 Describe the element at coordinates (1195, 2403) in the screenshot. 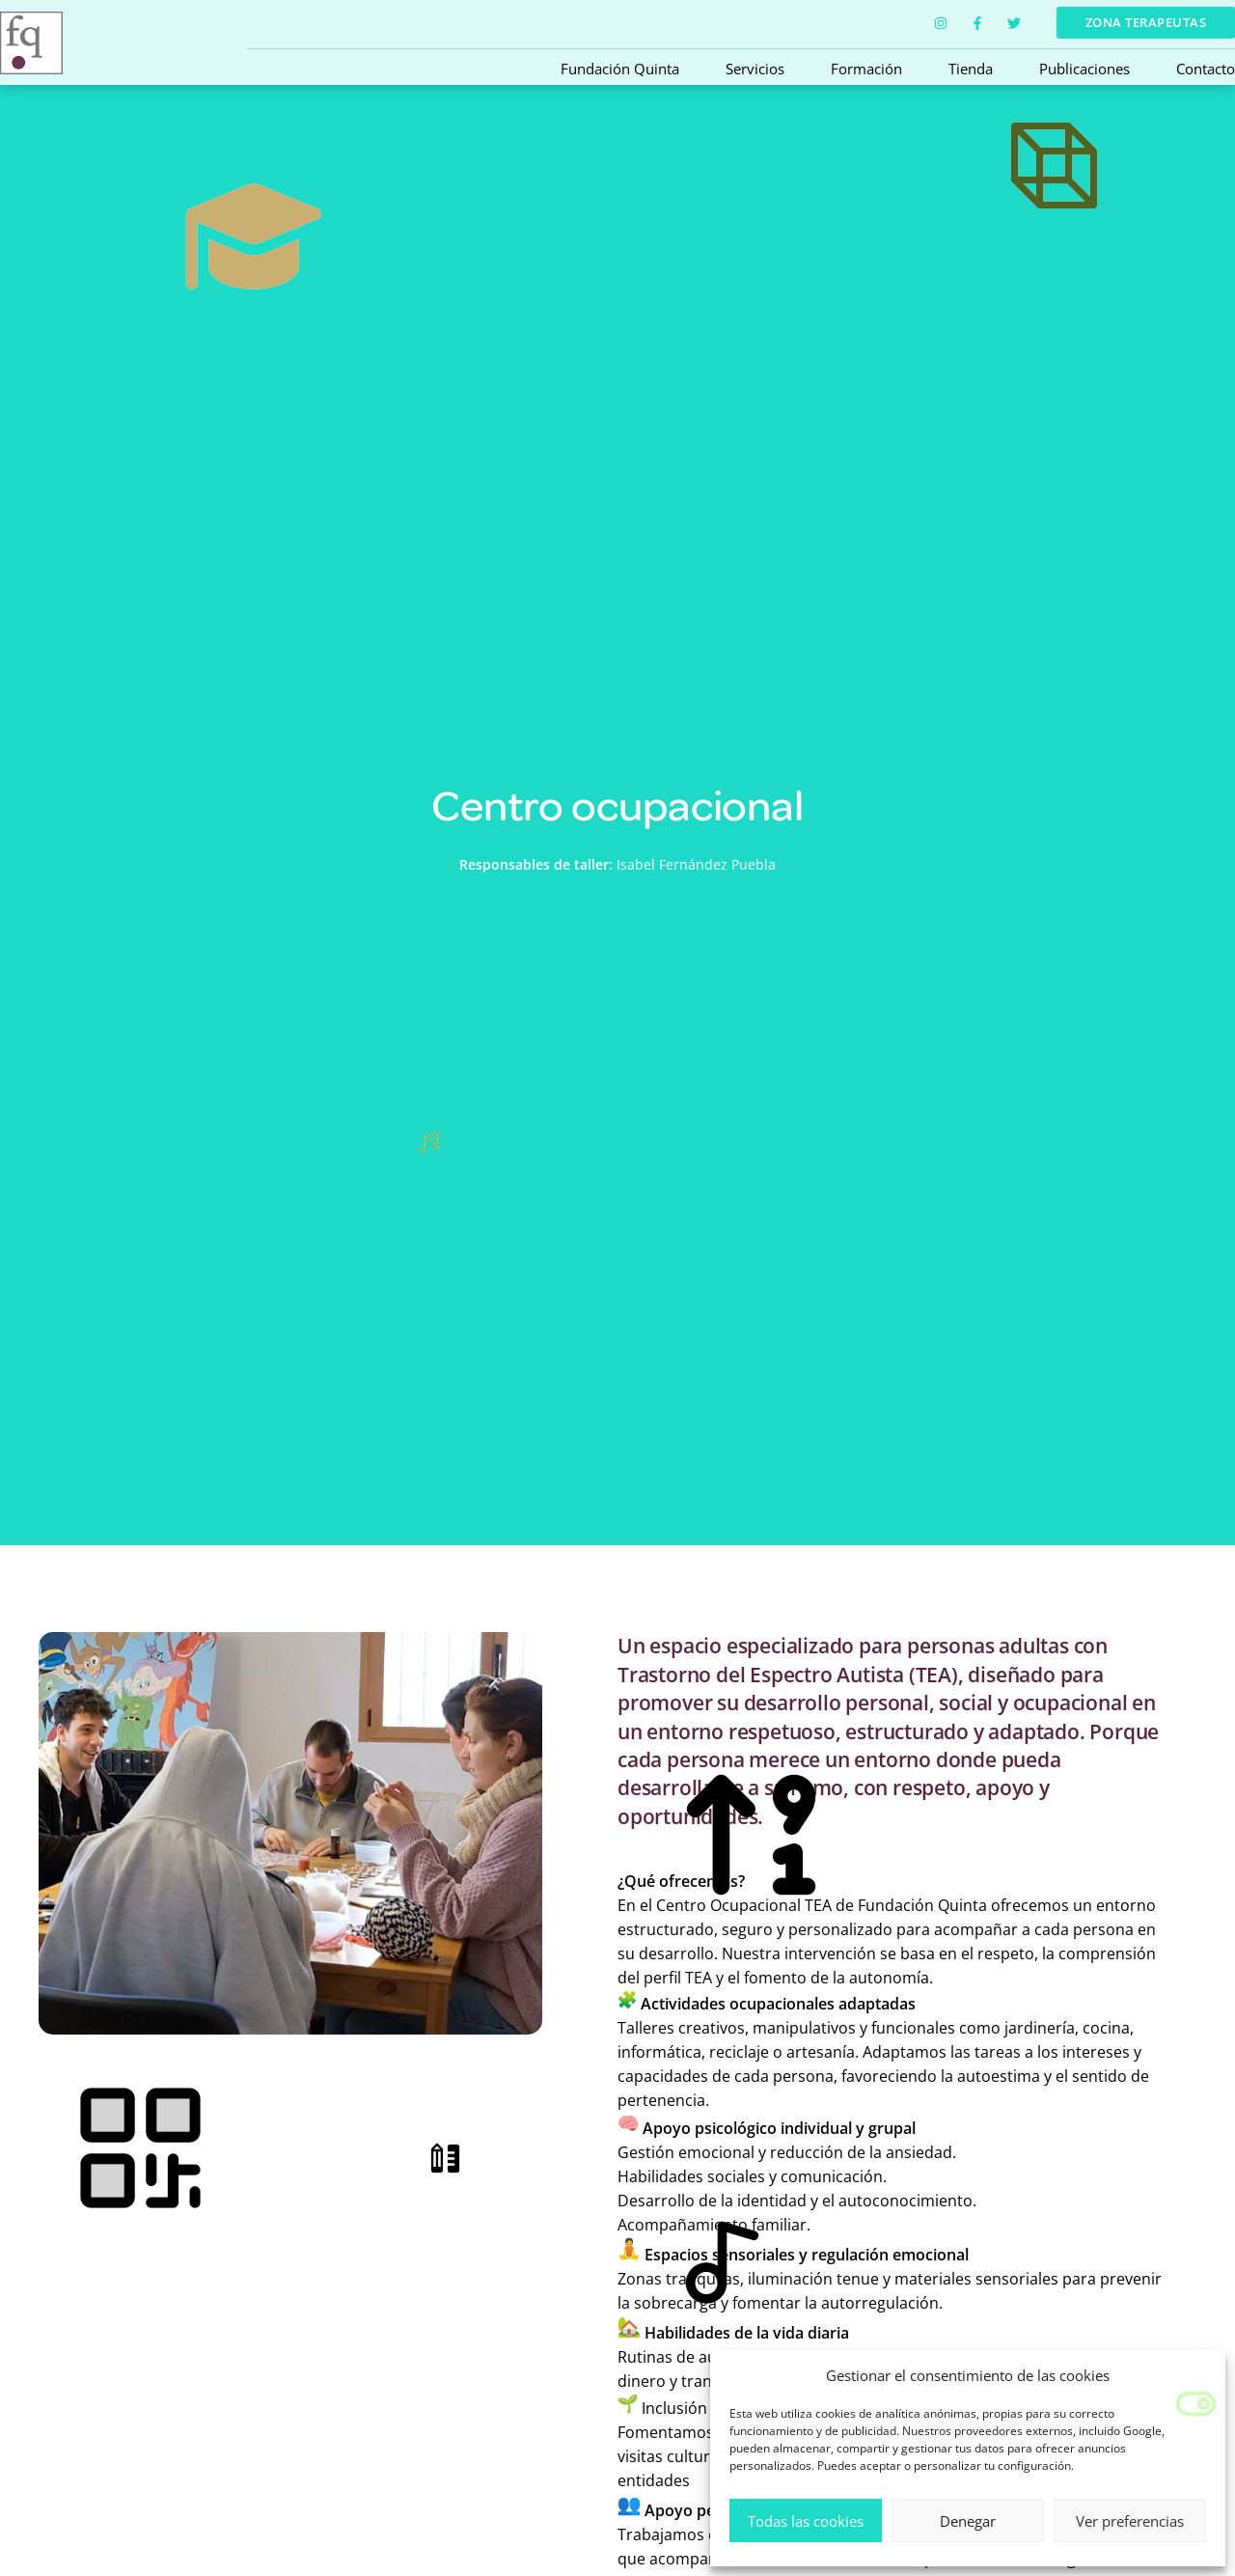

I see `toggle switch in the on position` at that location.